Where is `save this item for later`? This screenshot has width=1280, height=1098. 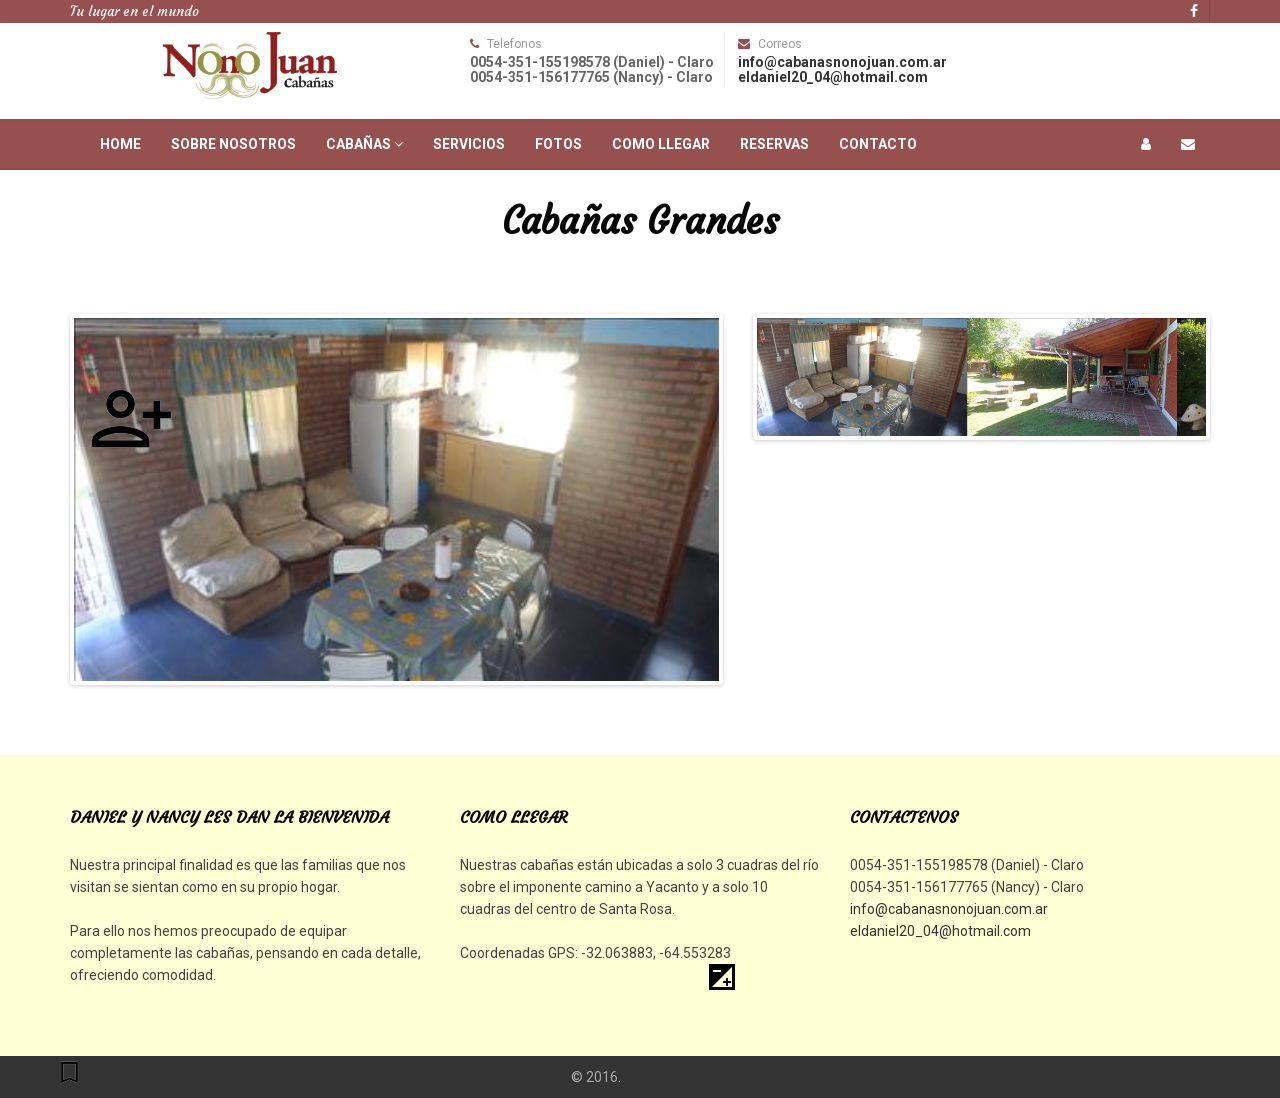 save this item for later is located at coordinates (69, 1072).